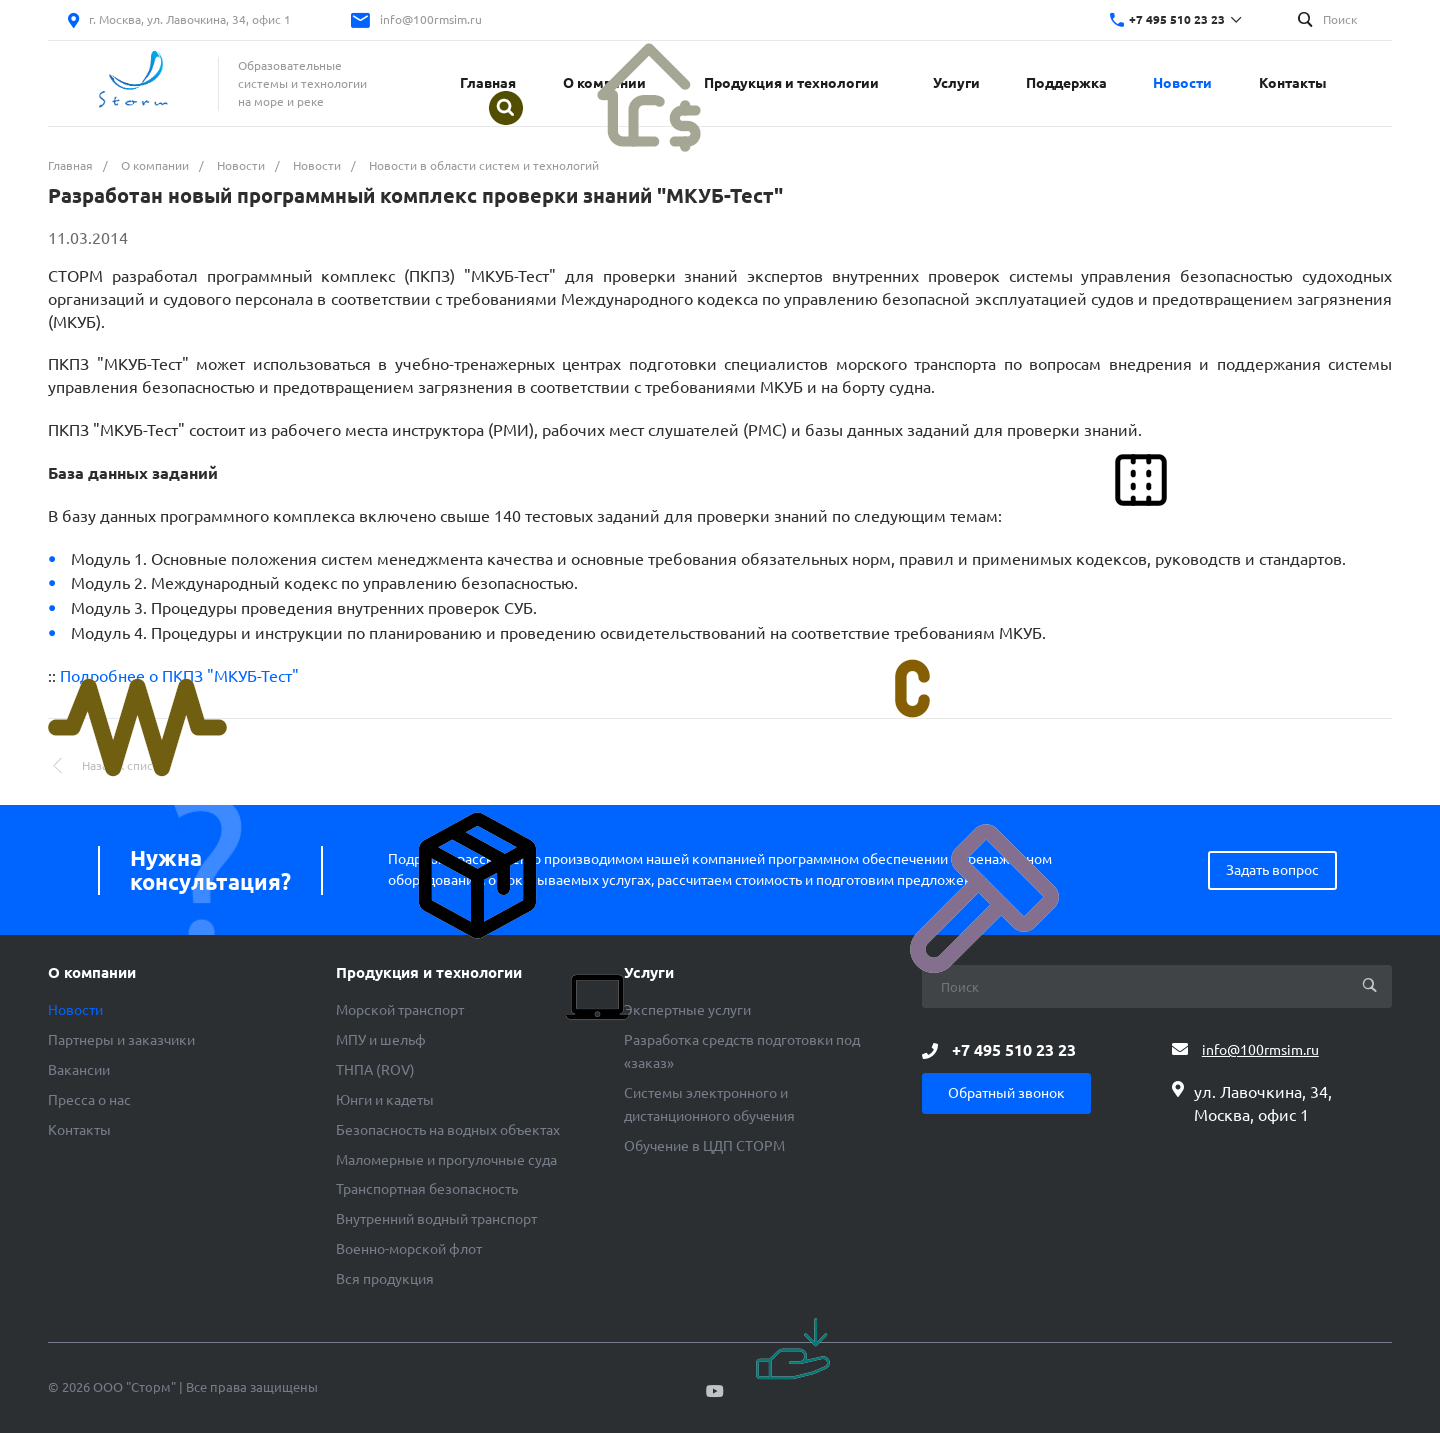  I want to click on tap to search, so click(506, 108).